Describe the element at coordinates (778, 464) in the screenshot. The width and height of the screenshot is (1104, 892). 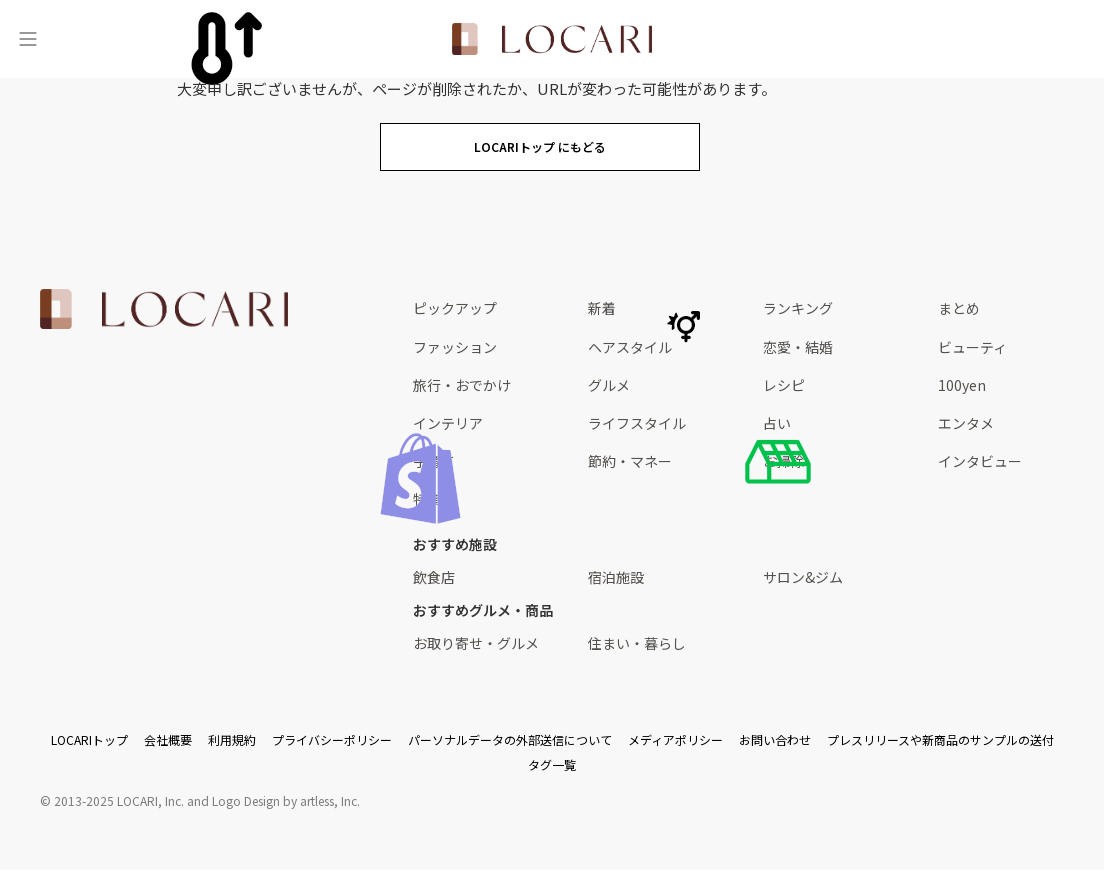
I see `view solar panel system status` at that location.